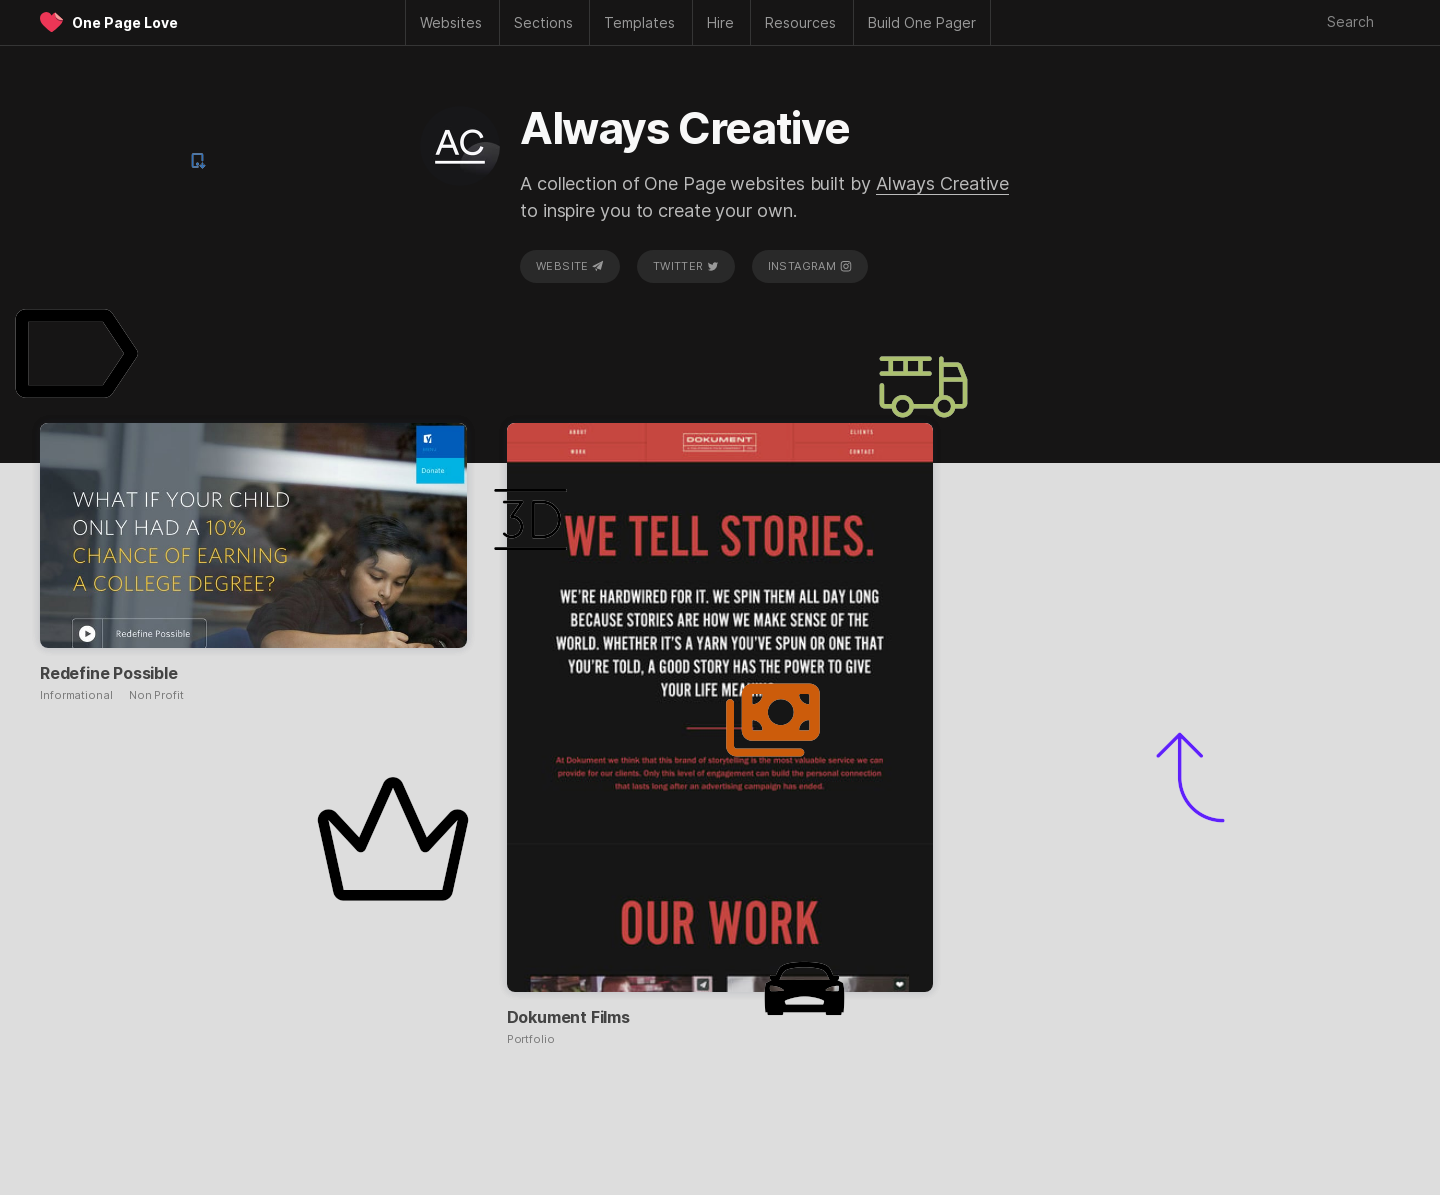  Describe the element at coordinates (1190, 777) in the screenshot. I see `go back and up in navigation hierarchy` at that location.